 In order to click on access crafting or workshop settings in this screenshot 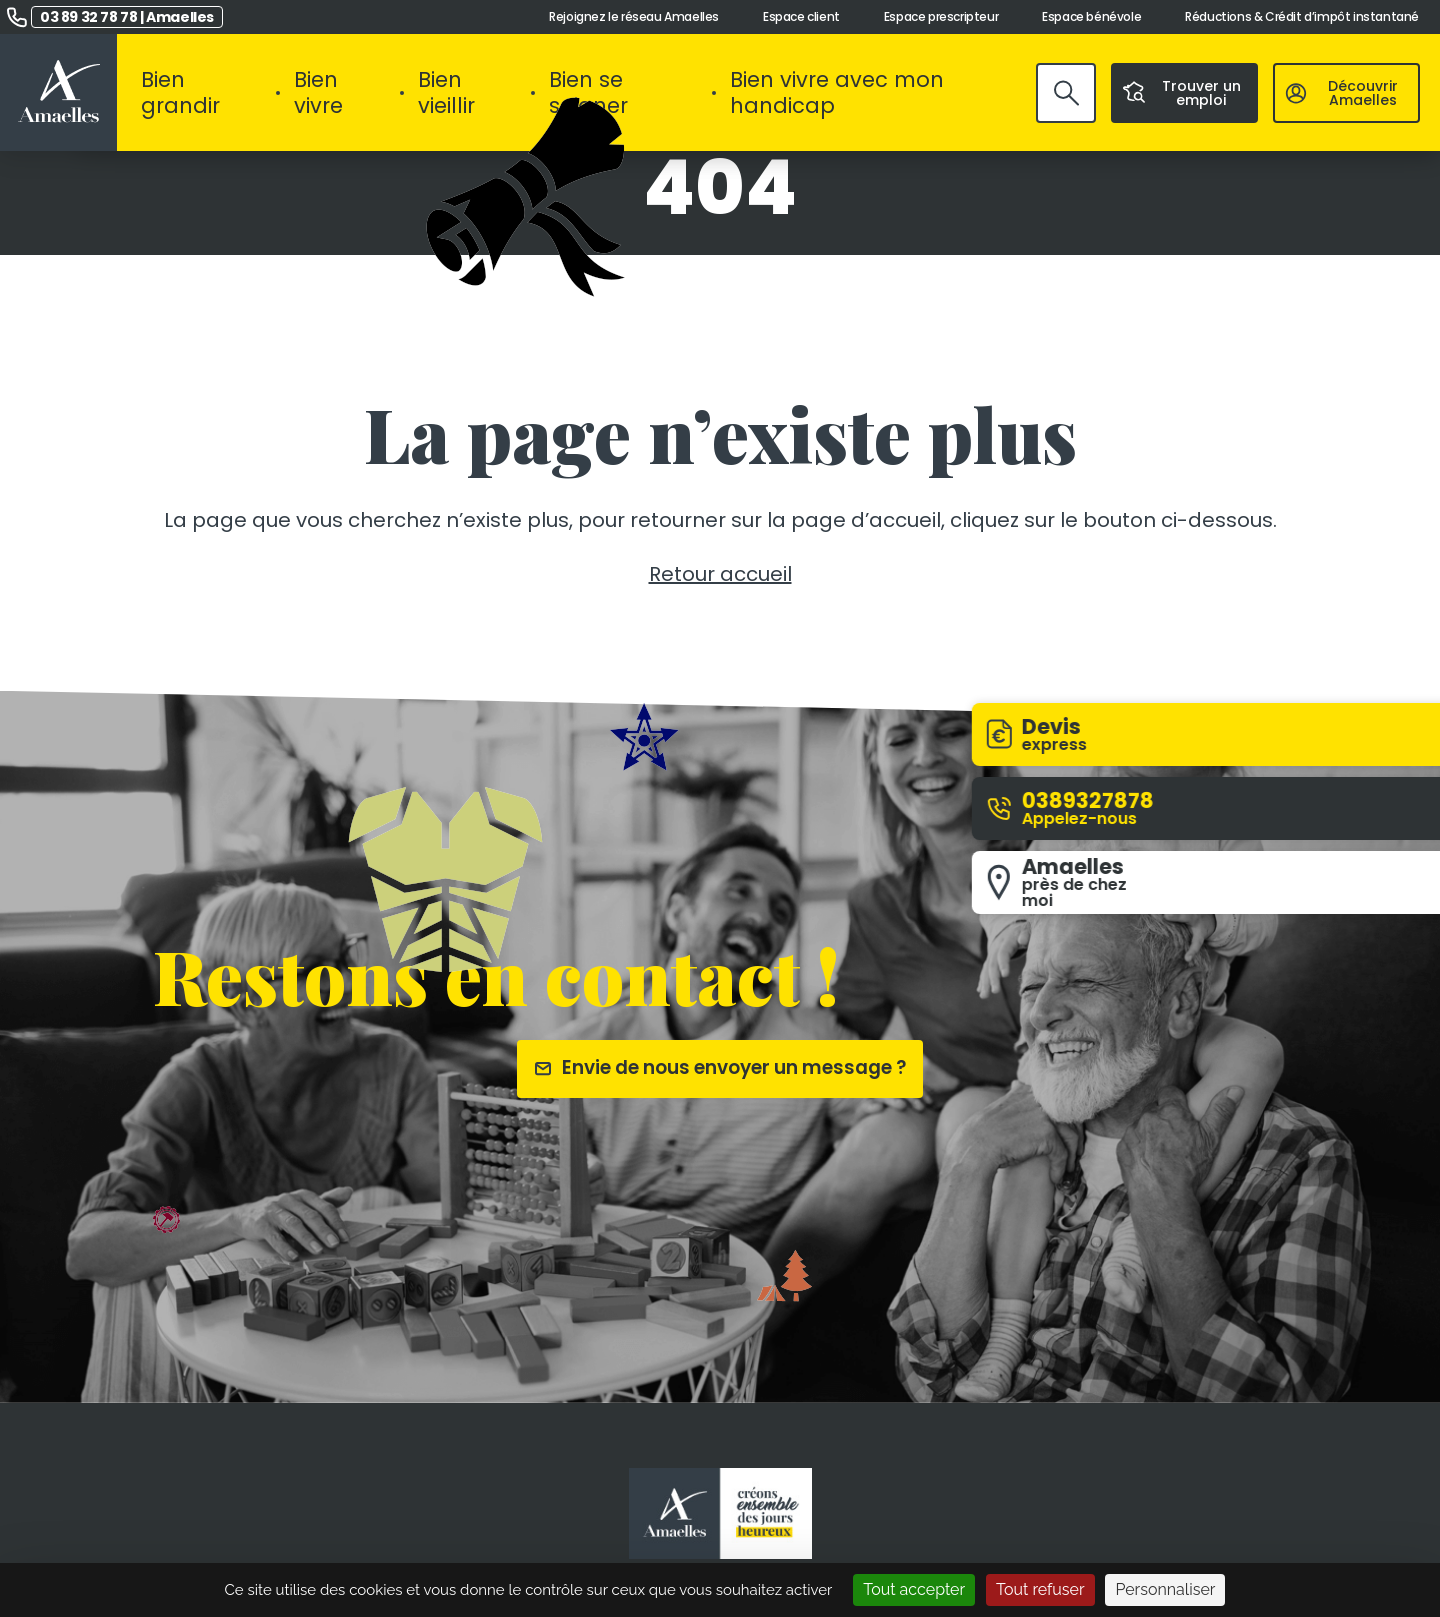, I will do `click(166, 1219)`.